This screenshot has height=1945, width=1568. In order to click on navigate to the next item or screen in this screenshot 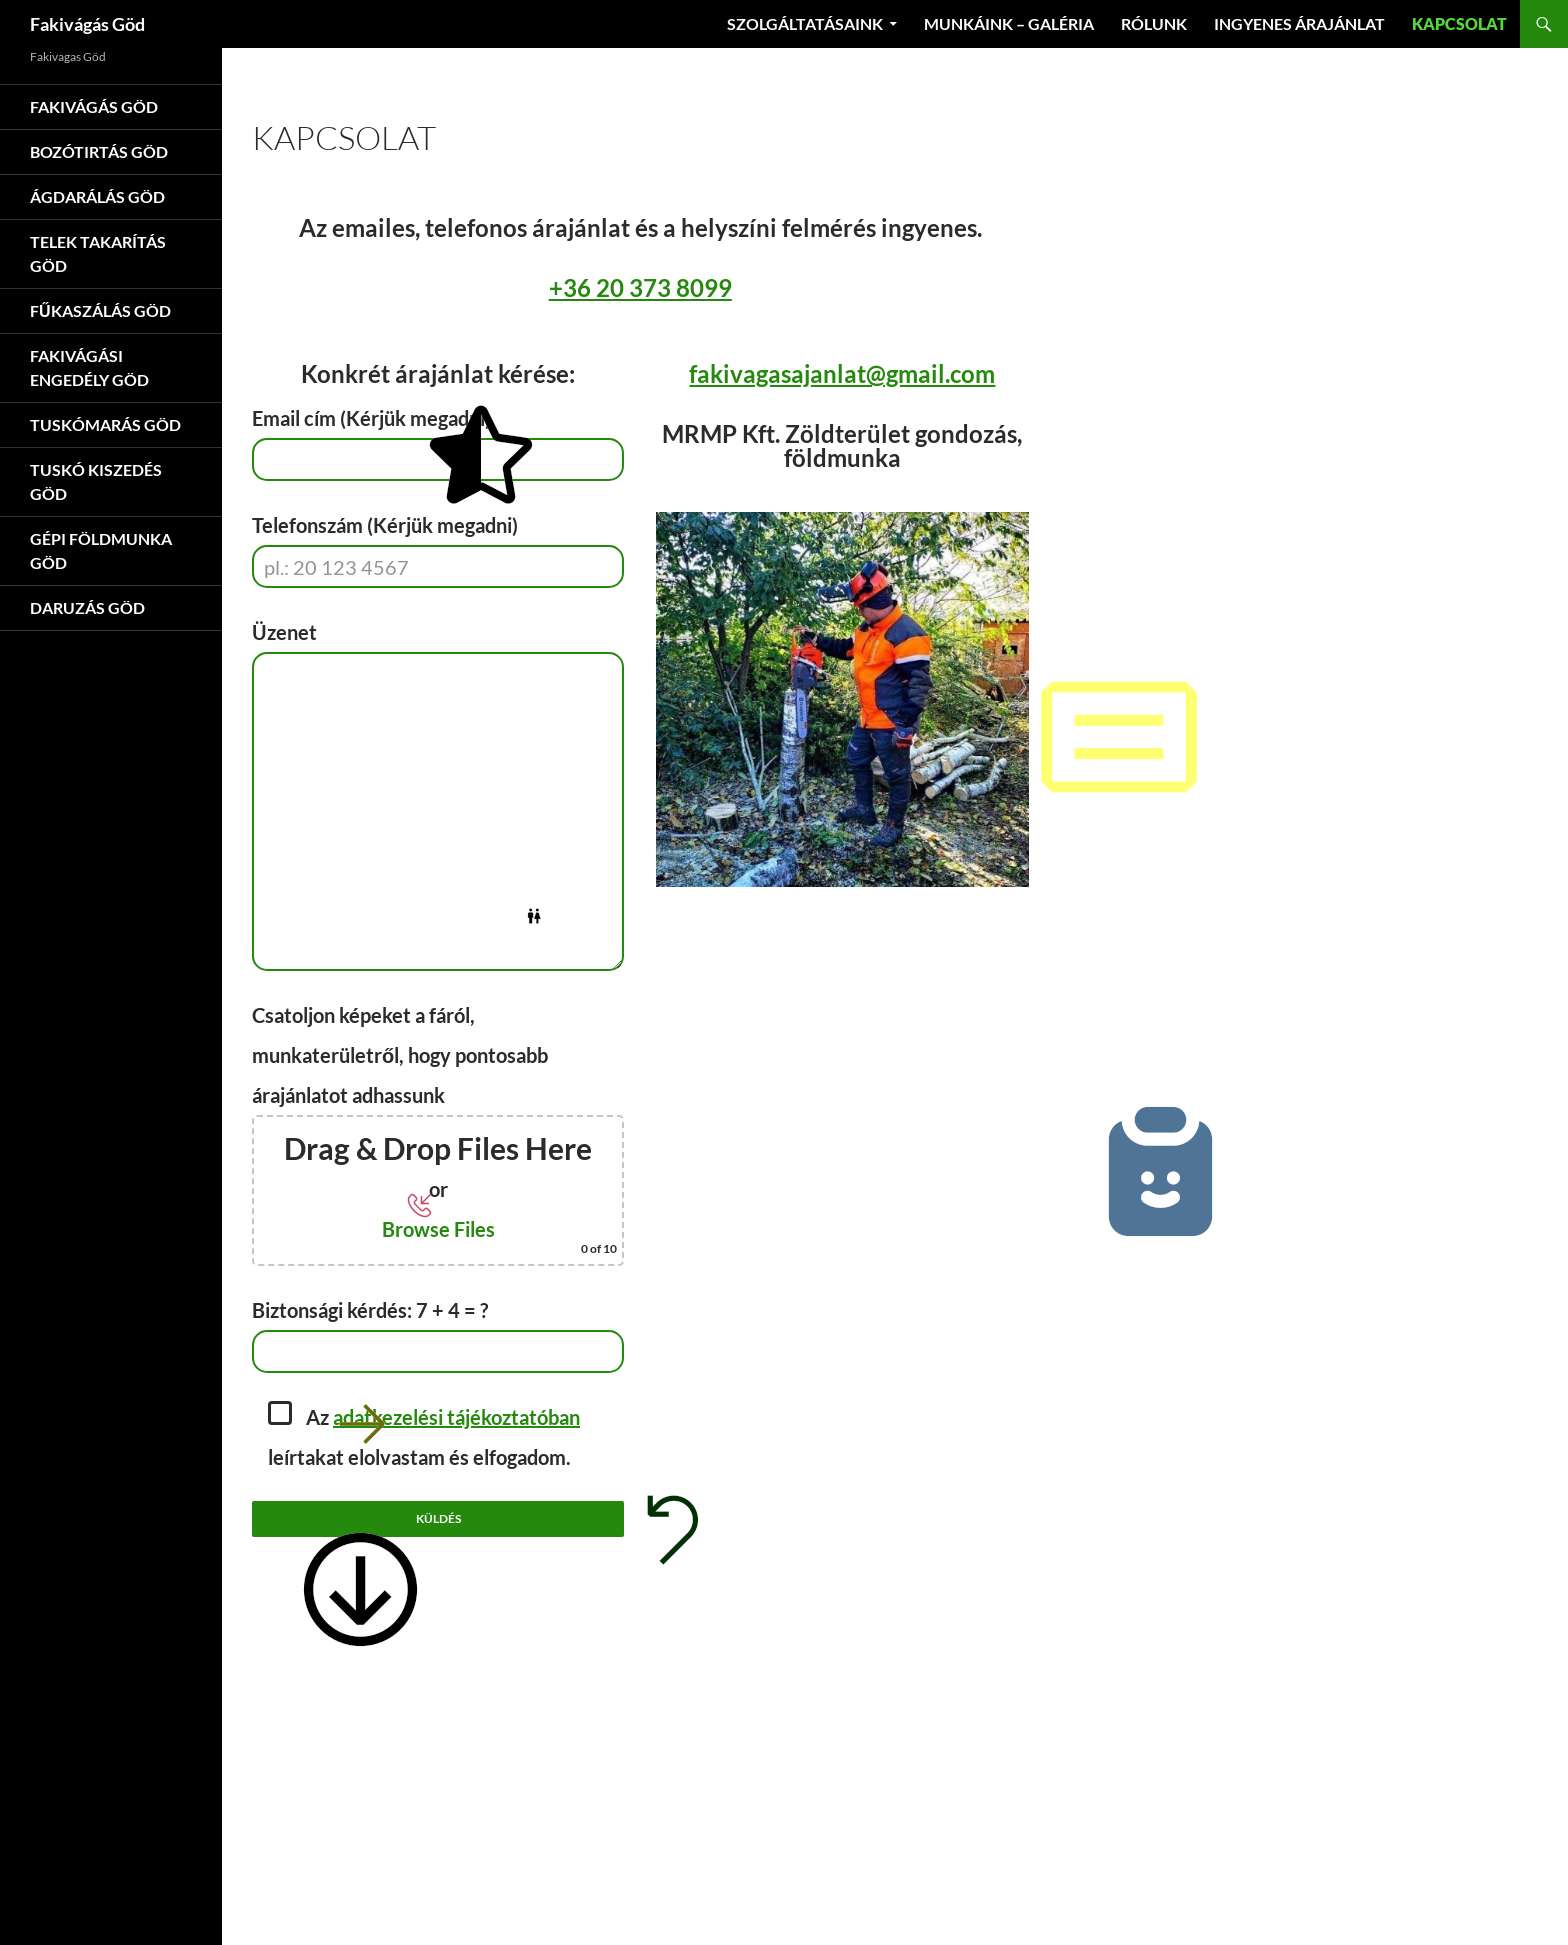, I will do `click(362, 1422)`.